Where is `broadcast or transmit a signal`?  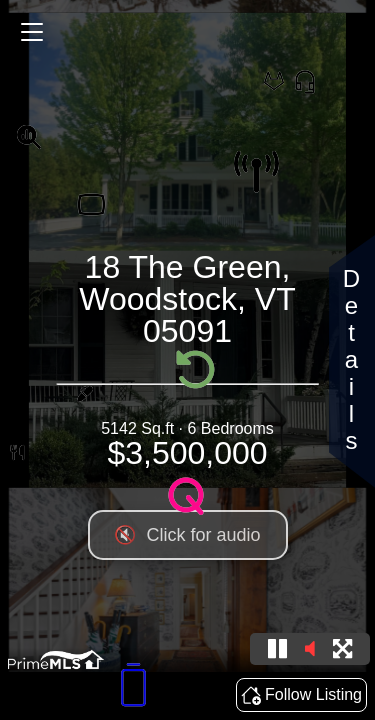
broadcast or transmit a signal is located at coordinates (256, 171).